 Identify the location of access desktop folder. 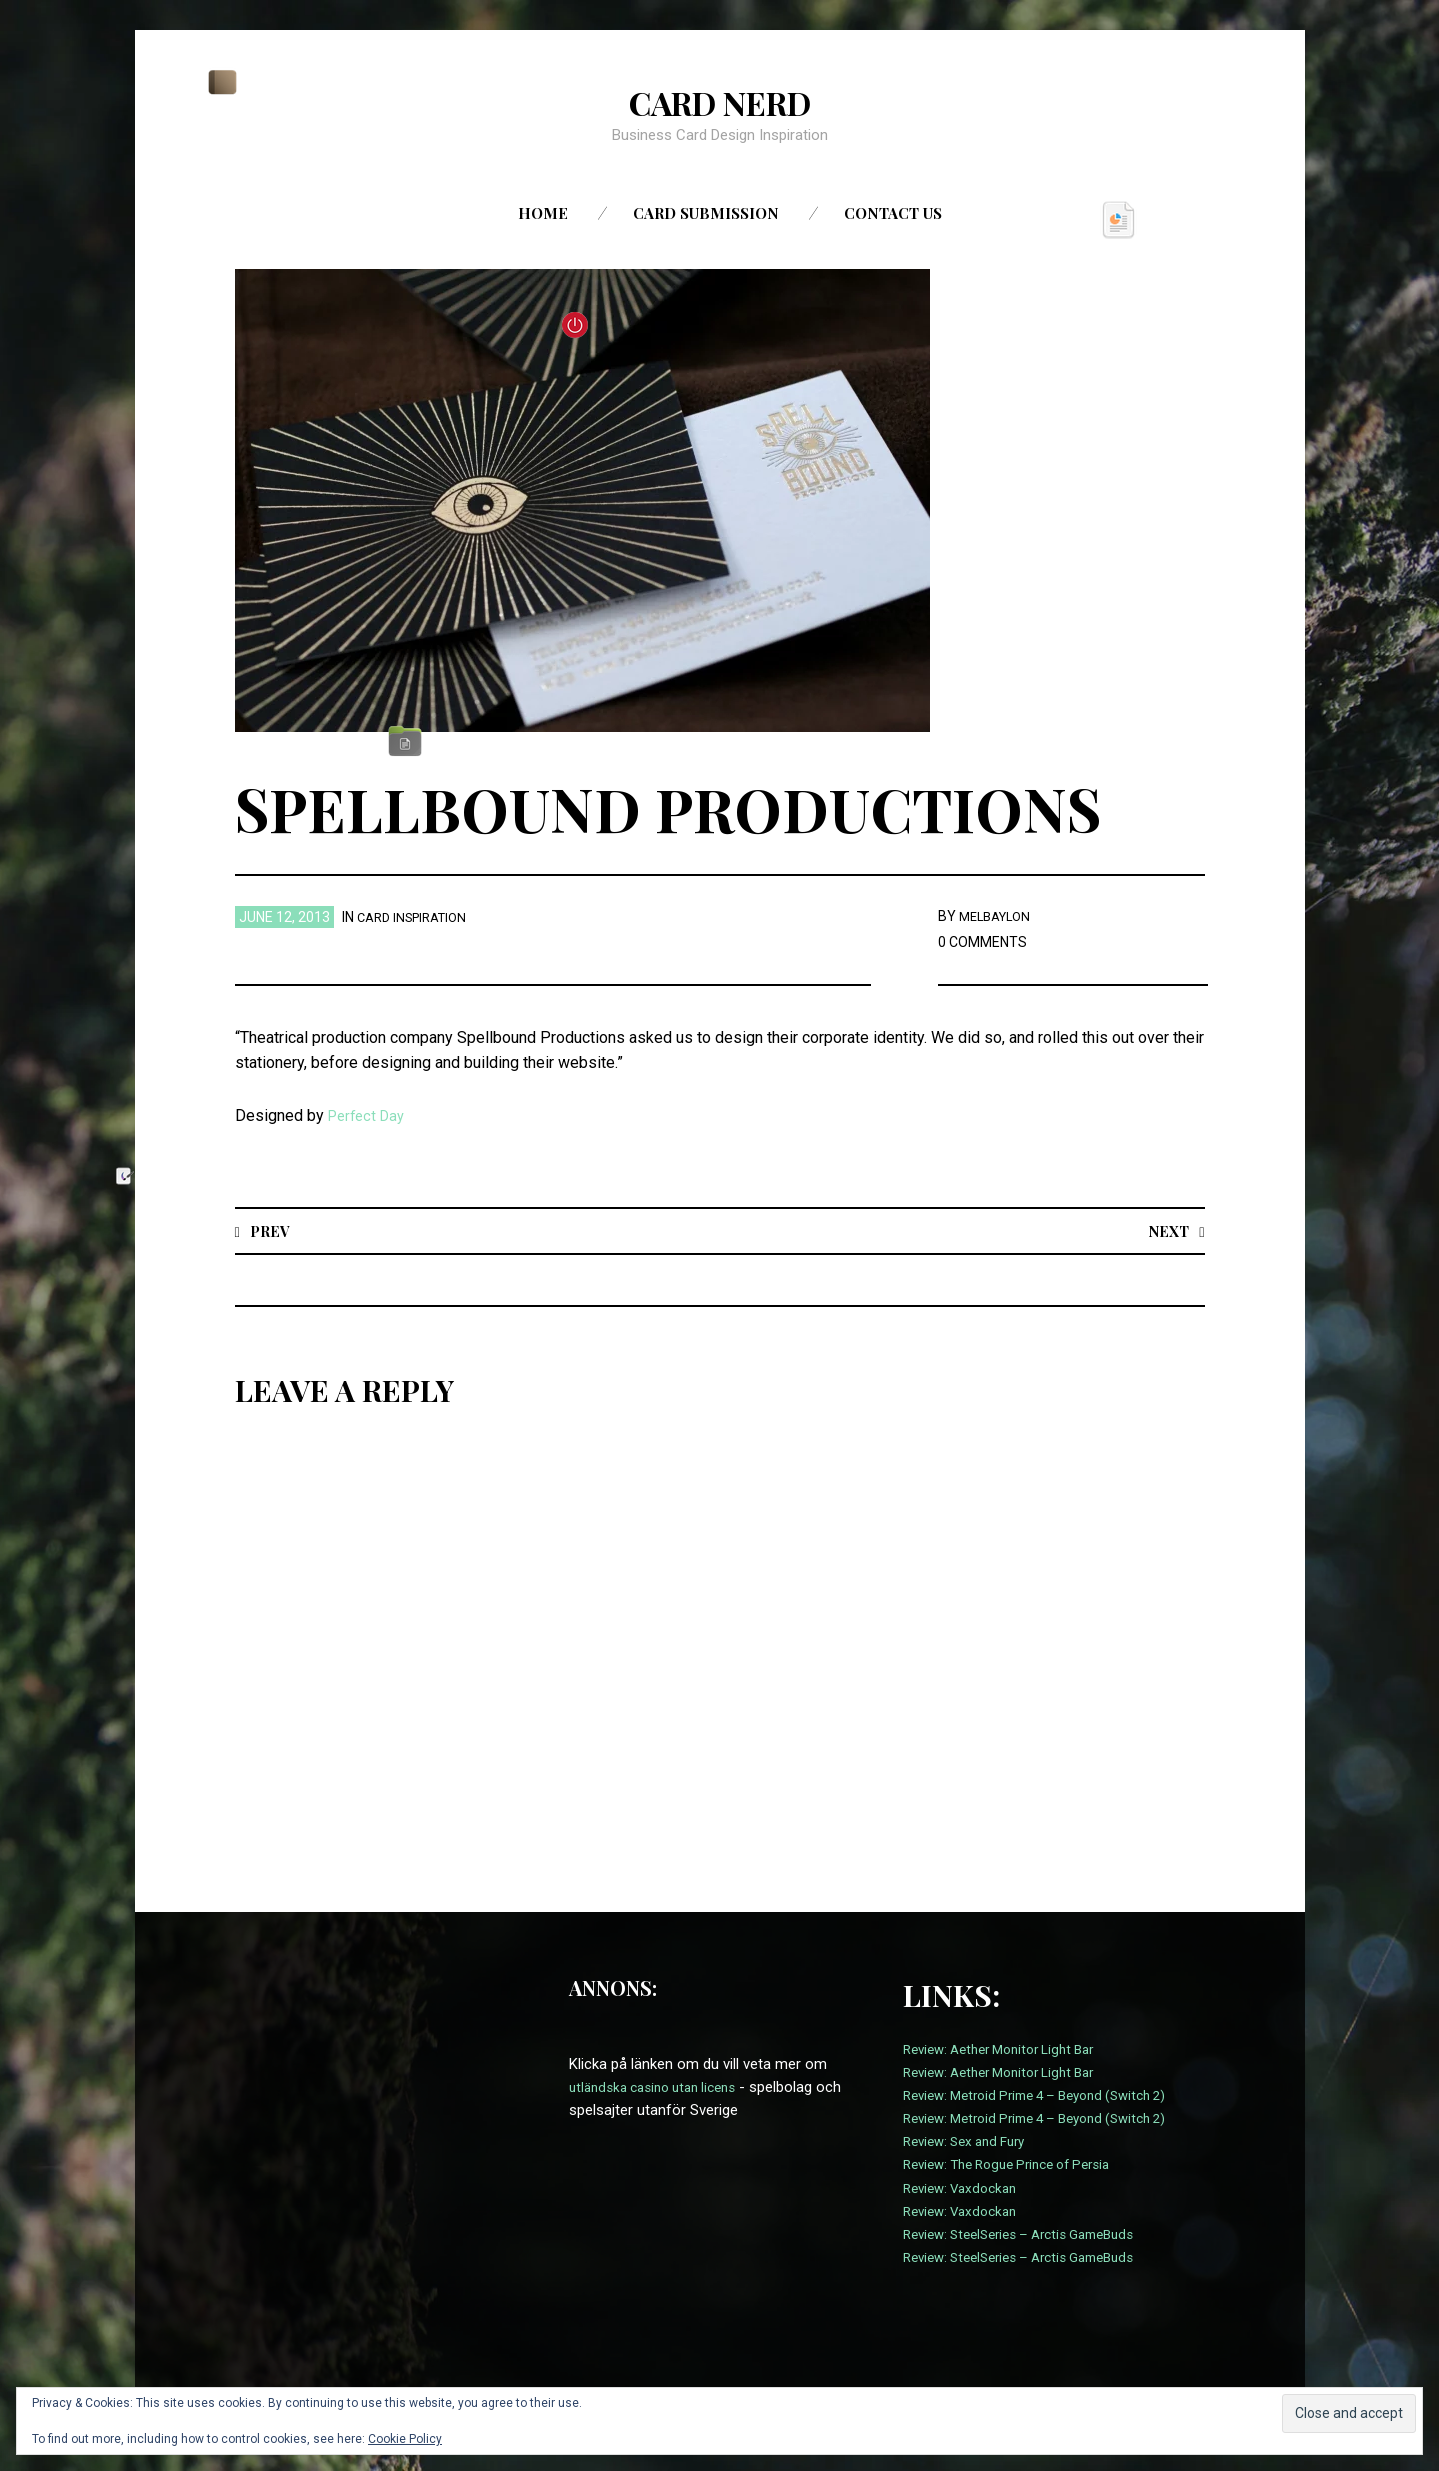
(222, 81).